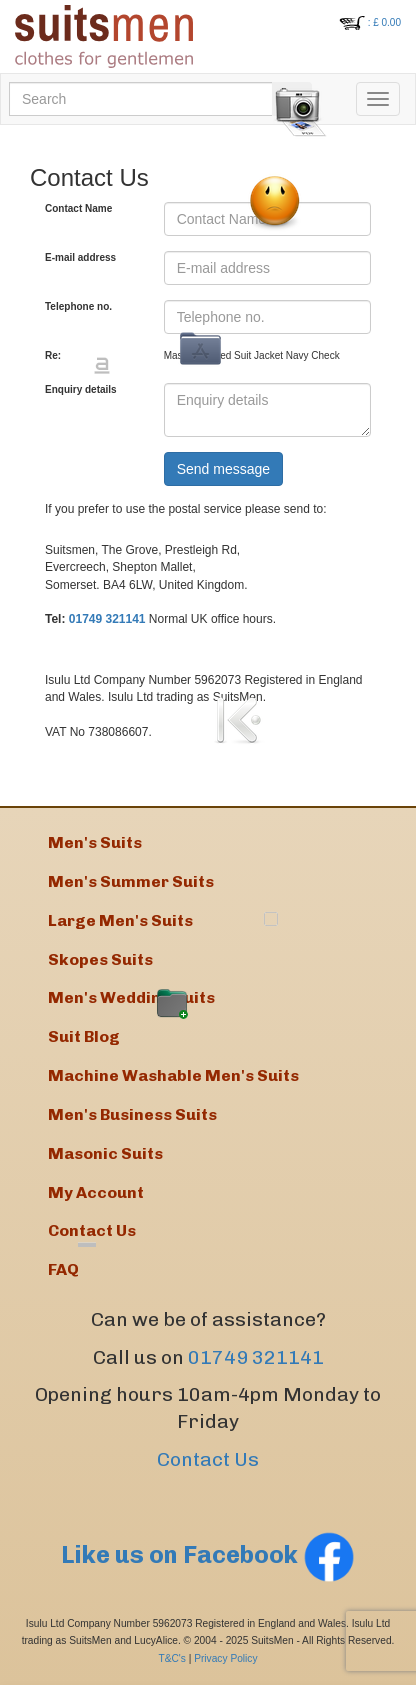 This screenshot has height=1685, width=416. I want to click on go to the first item in a list or sequence, so click(238, 720).